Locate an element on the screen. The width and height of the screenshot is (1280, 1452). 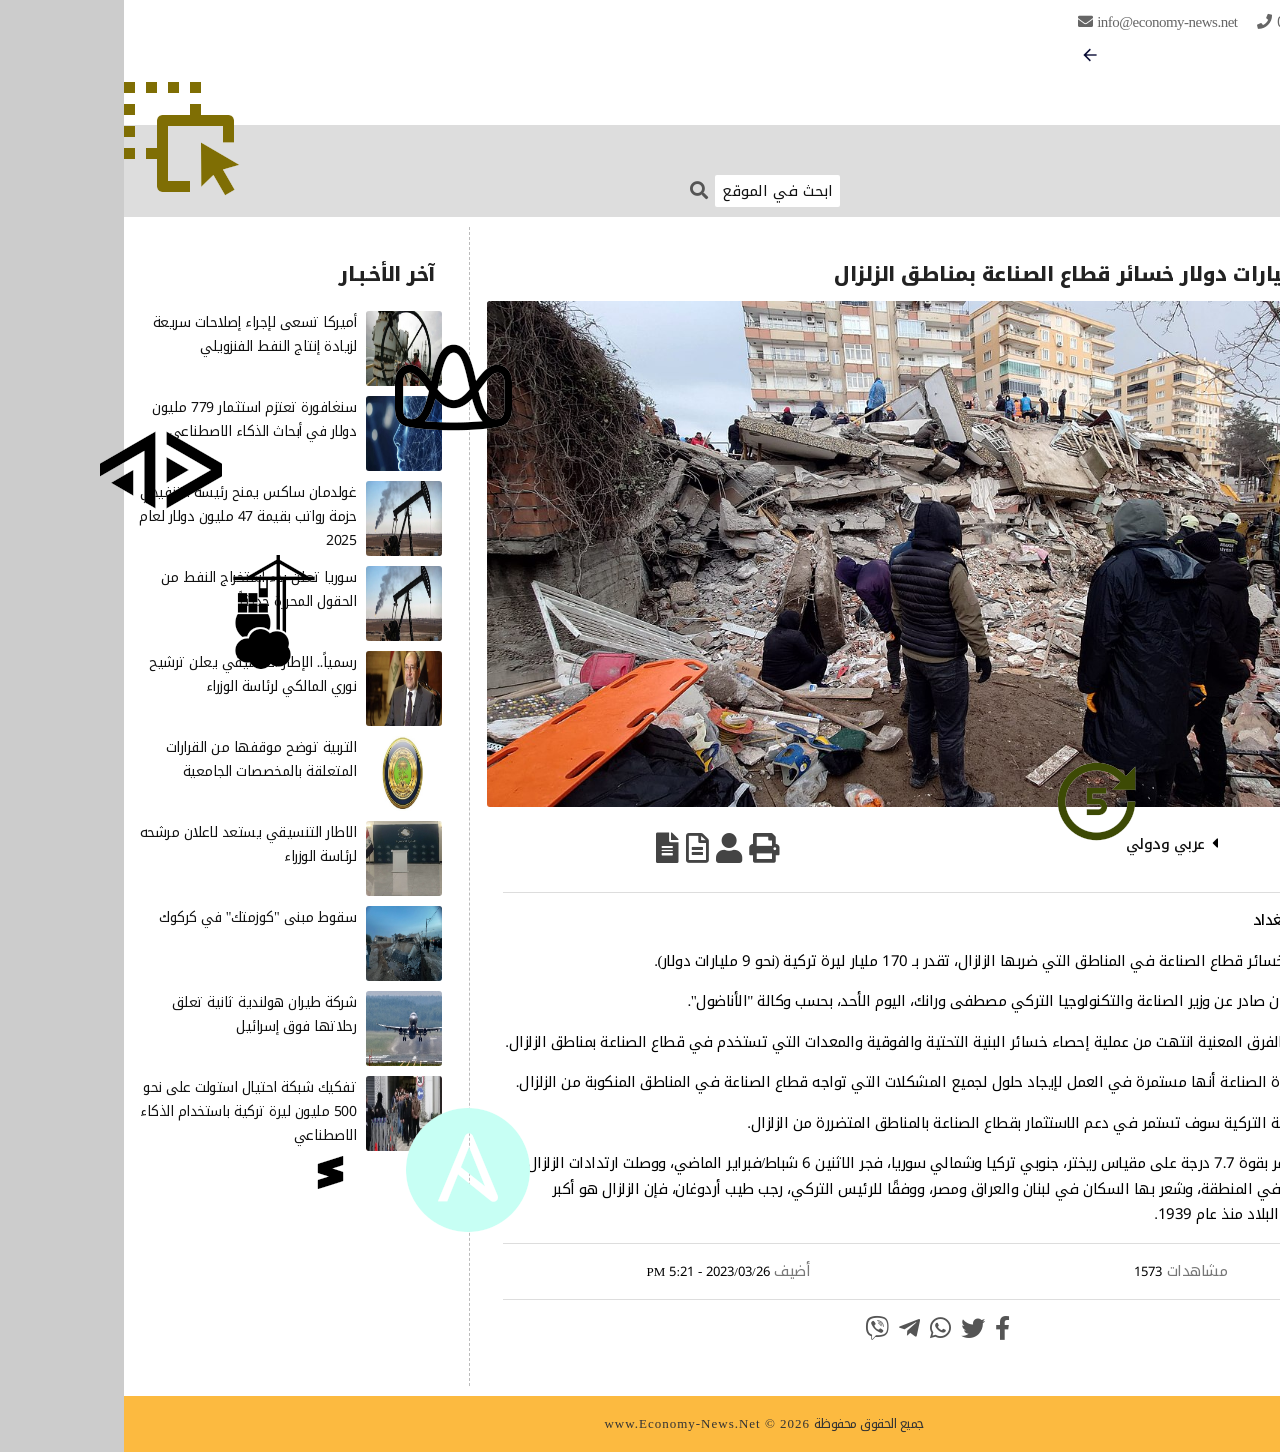
drag and drop to rearrange items is located at coordinates (179, 137).